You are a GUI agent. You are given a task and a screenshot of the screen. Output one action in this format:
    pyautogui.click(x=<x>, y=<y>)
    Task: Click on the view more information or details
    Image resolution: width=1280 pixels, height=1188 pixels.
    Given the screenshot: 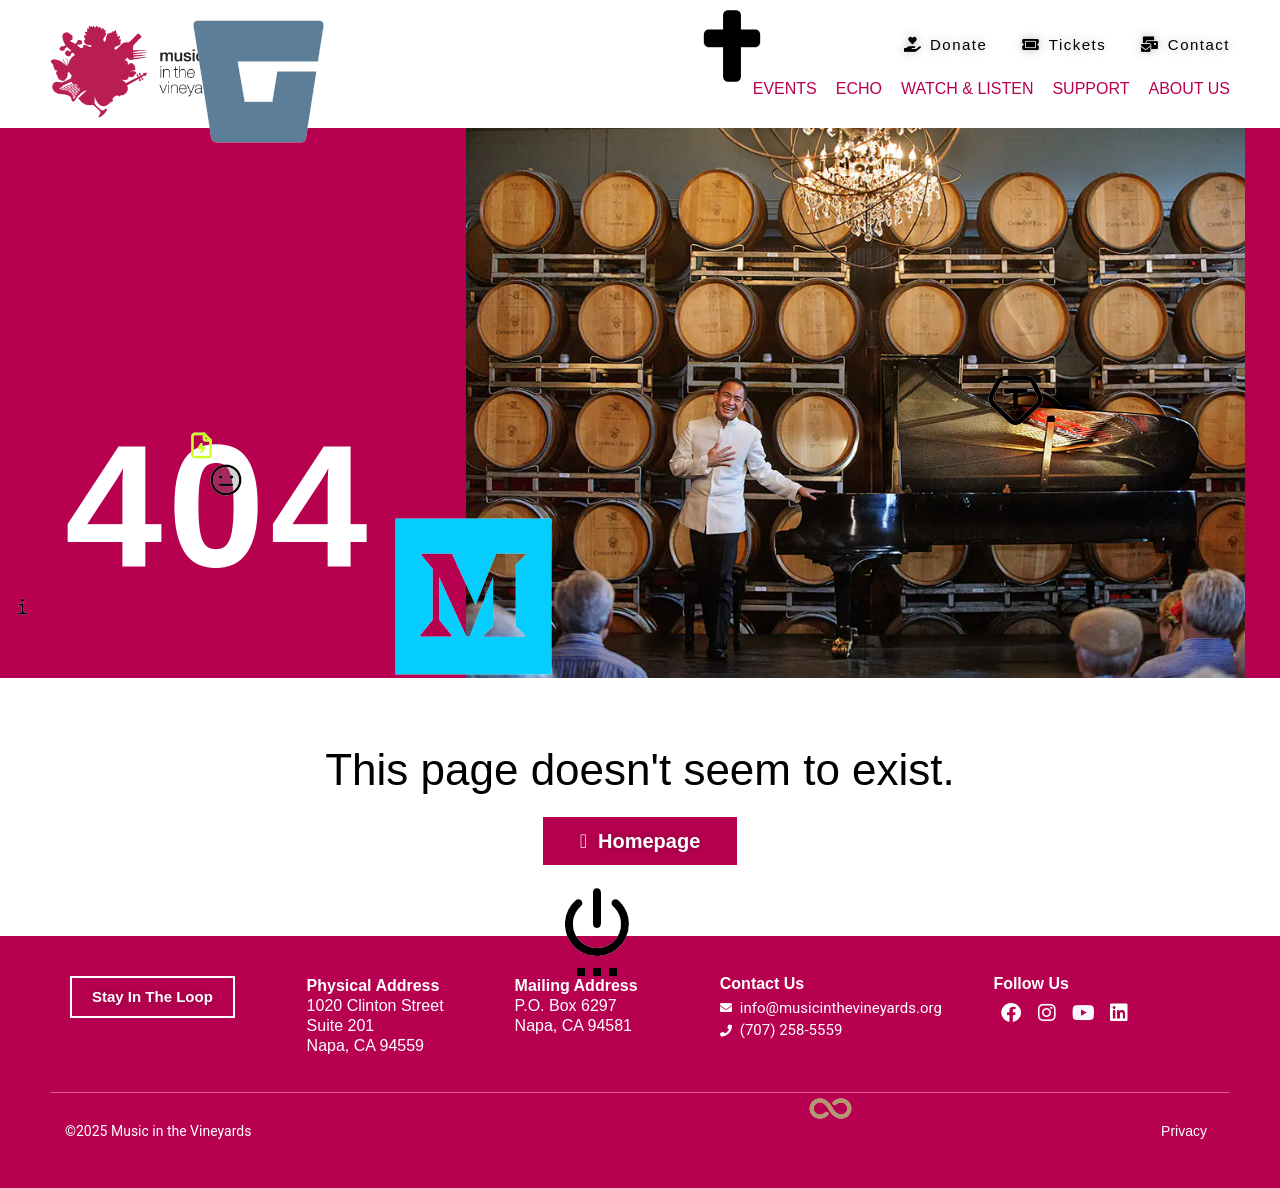 What is the action you would take?
    pyautogui.click(x=22, y=606)
    